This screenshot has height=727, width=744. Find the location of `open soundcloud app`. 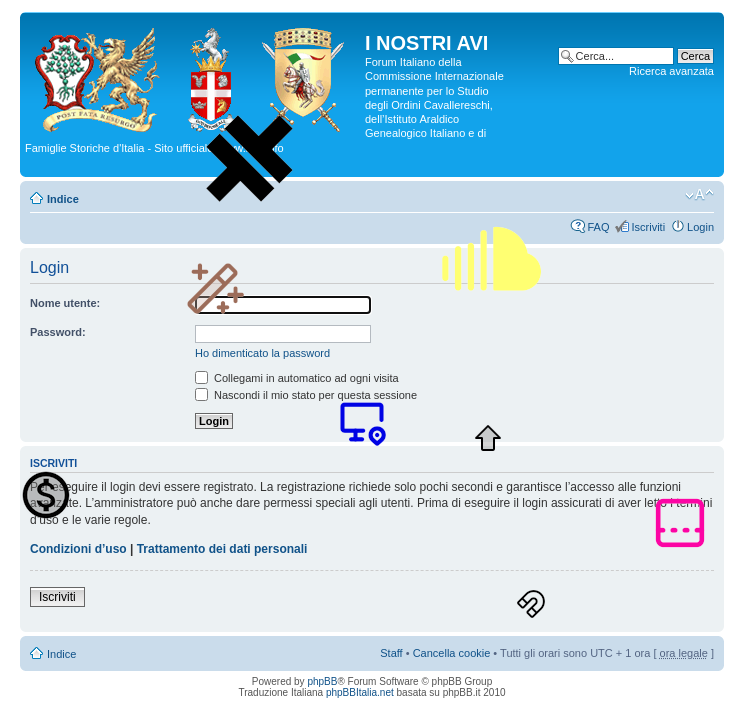

open soundcloud app is located at coordinates (490, 262).